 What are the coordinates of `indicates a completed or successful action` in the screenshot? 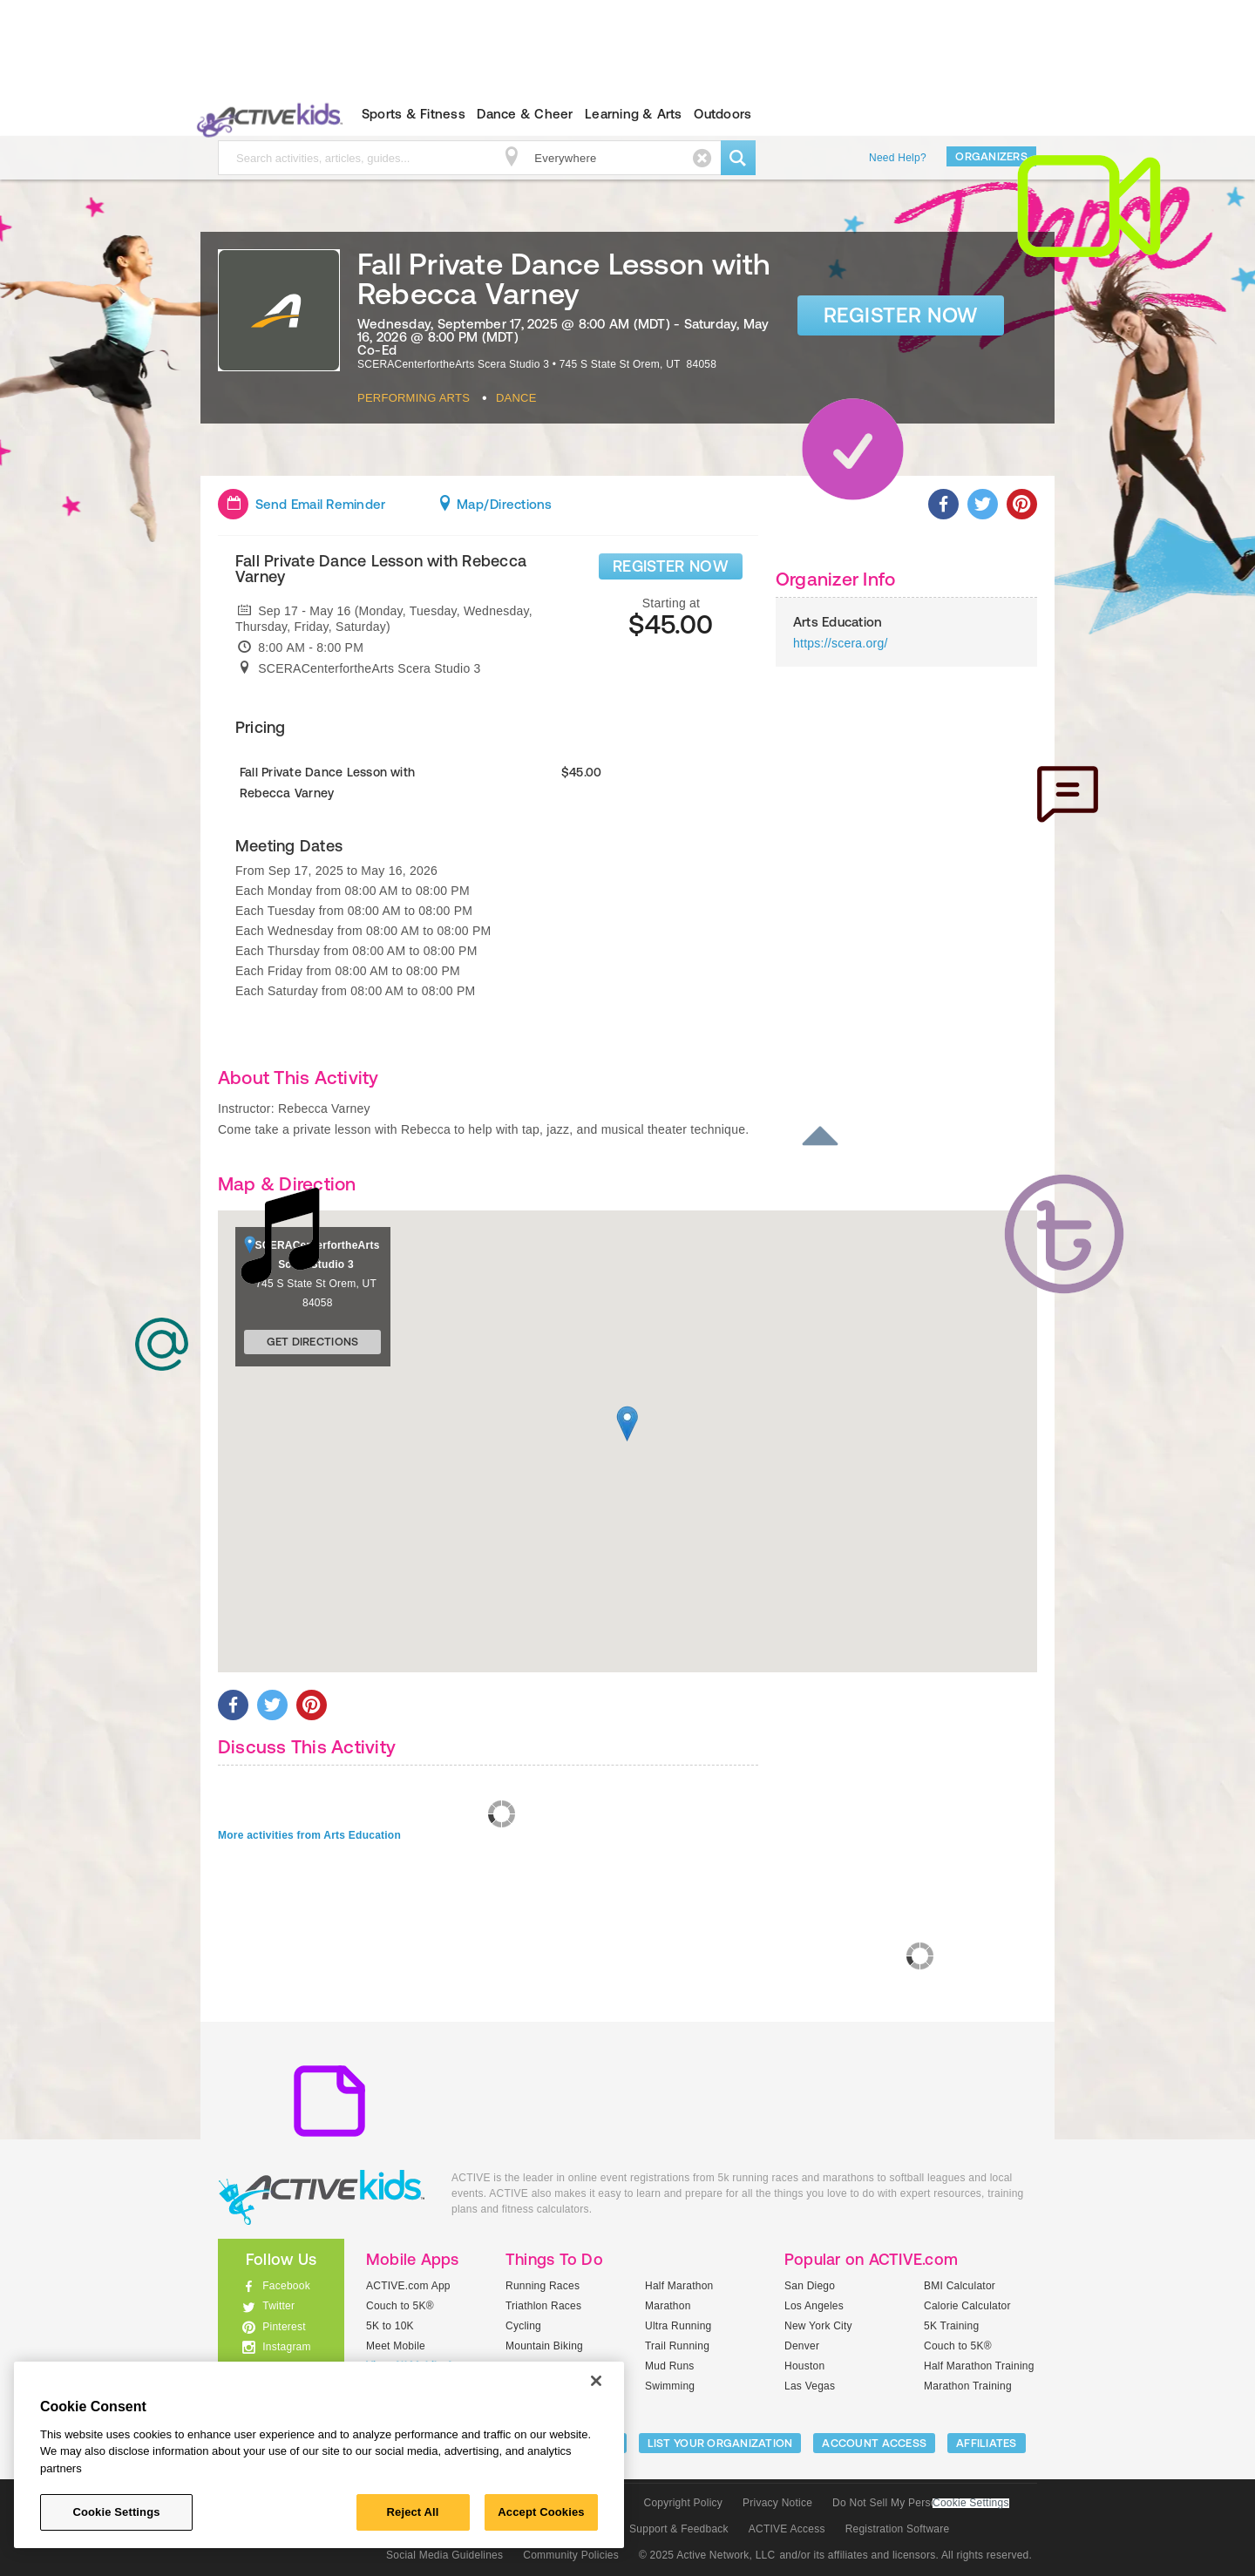 It's located at (852, 449).